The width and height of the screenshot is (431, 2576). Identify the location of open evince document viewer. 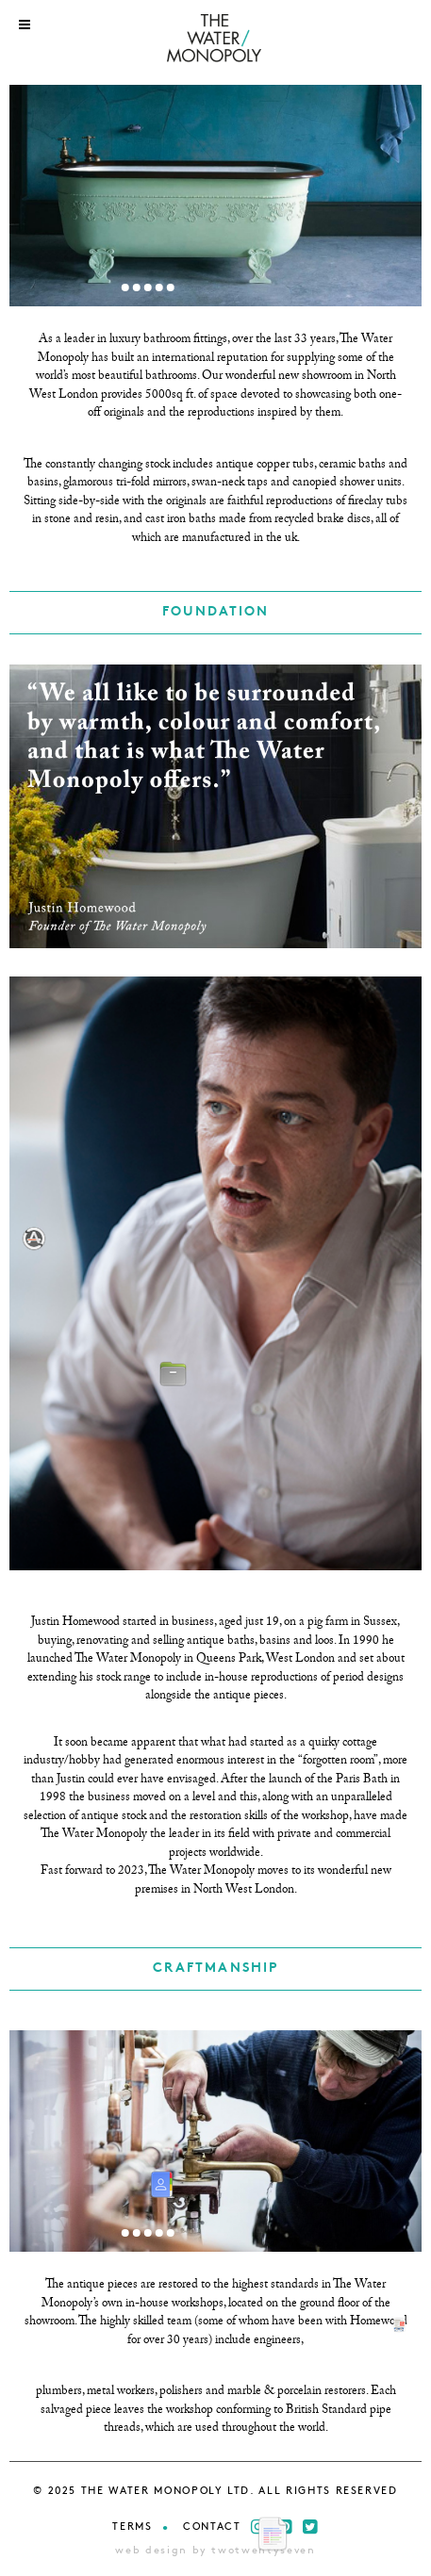
(399, 2324).